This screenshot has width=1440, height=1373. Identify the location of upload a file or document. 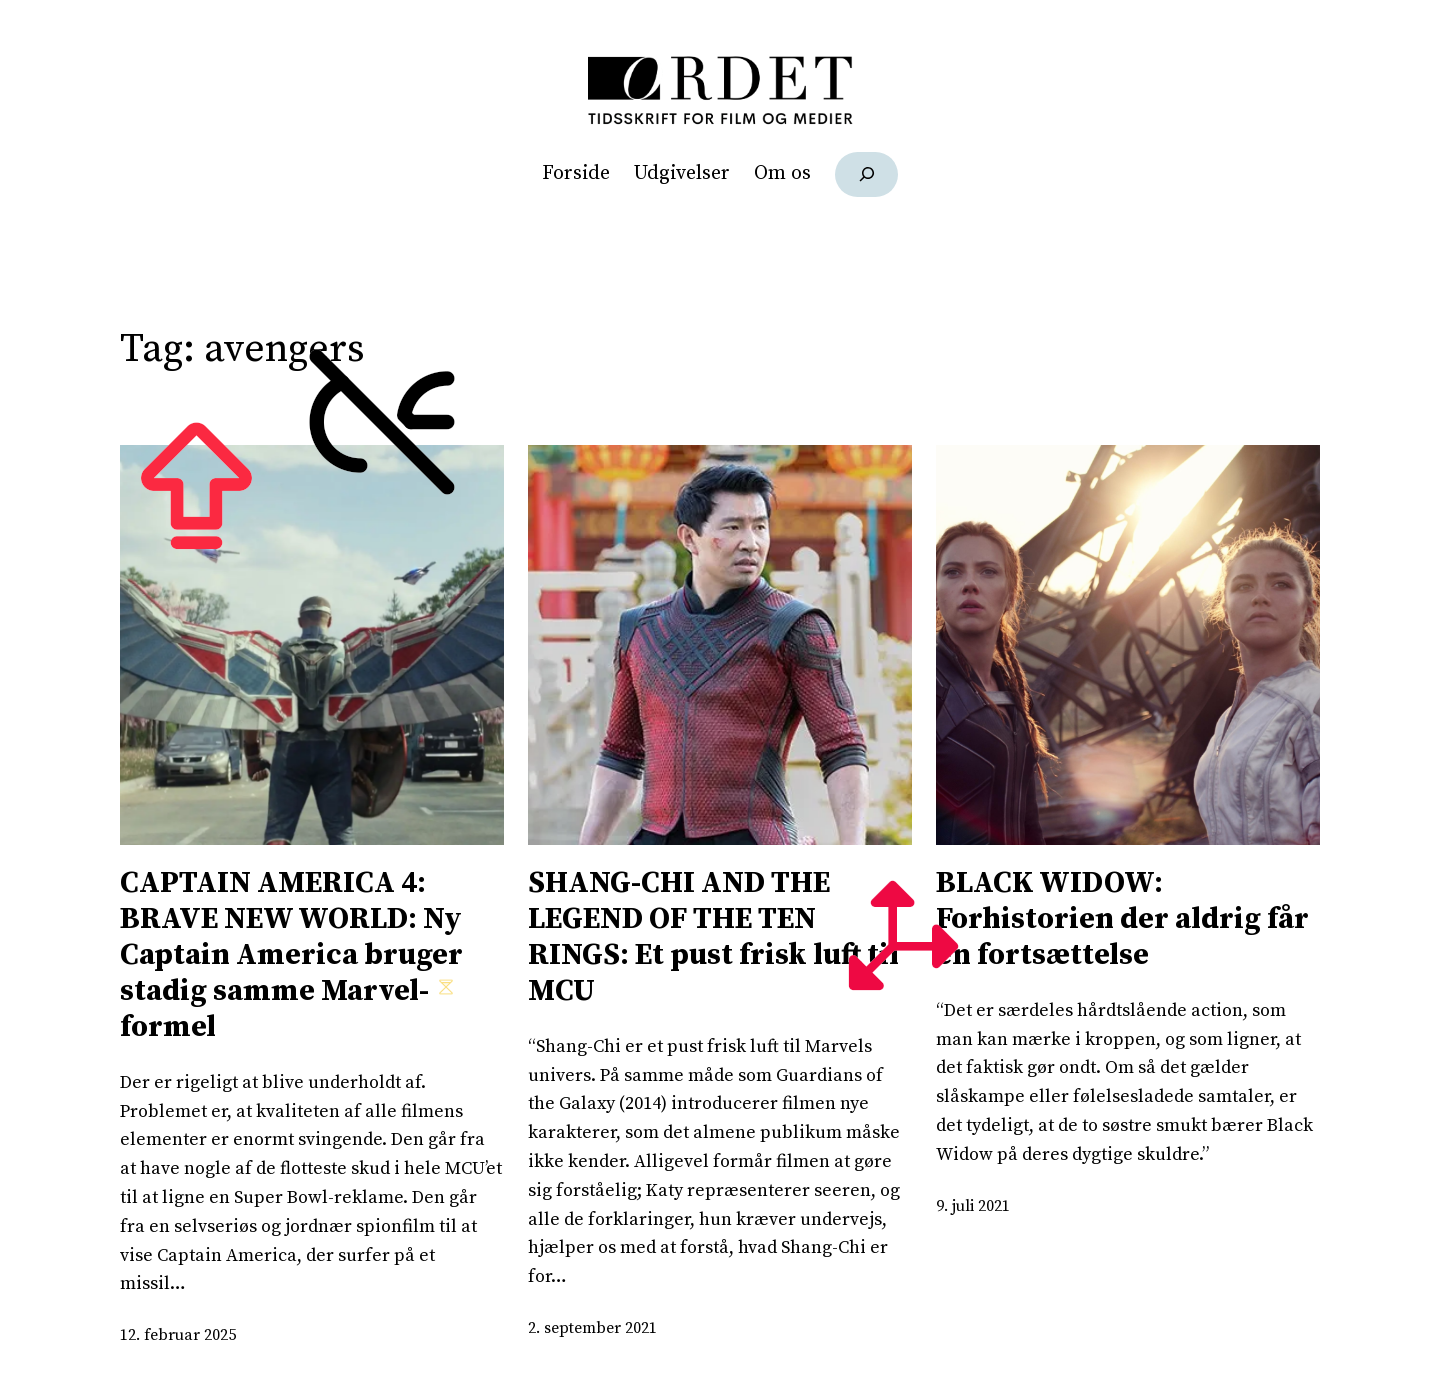
(196, 484).